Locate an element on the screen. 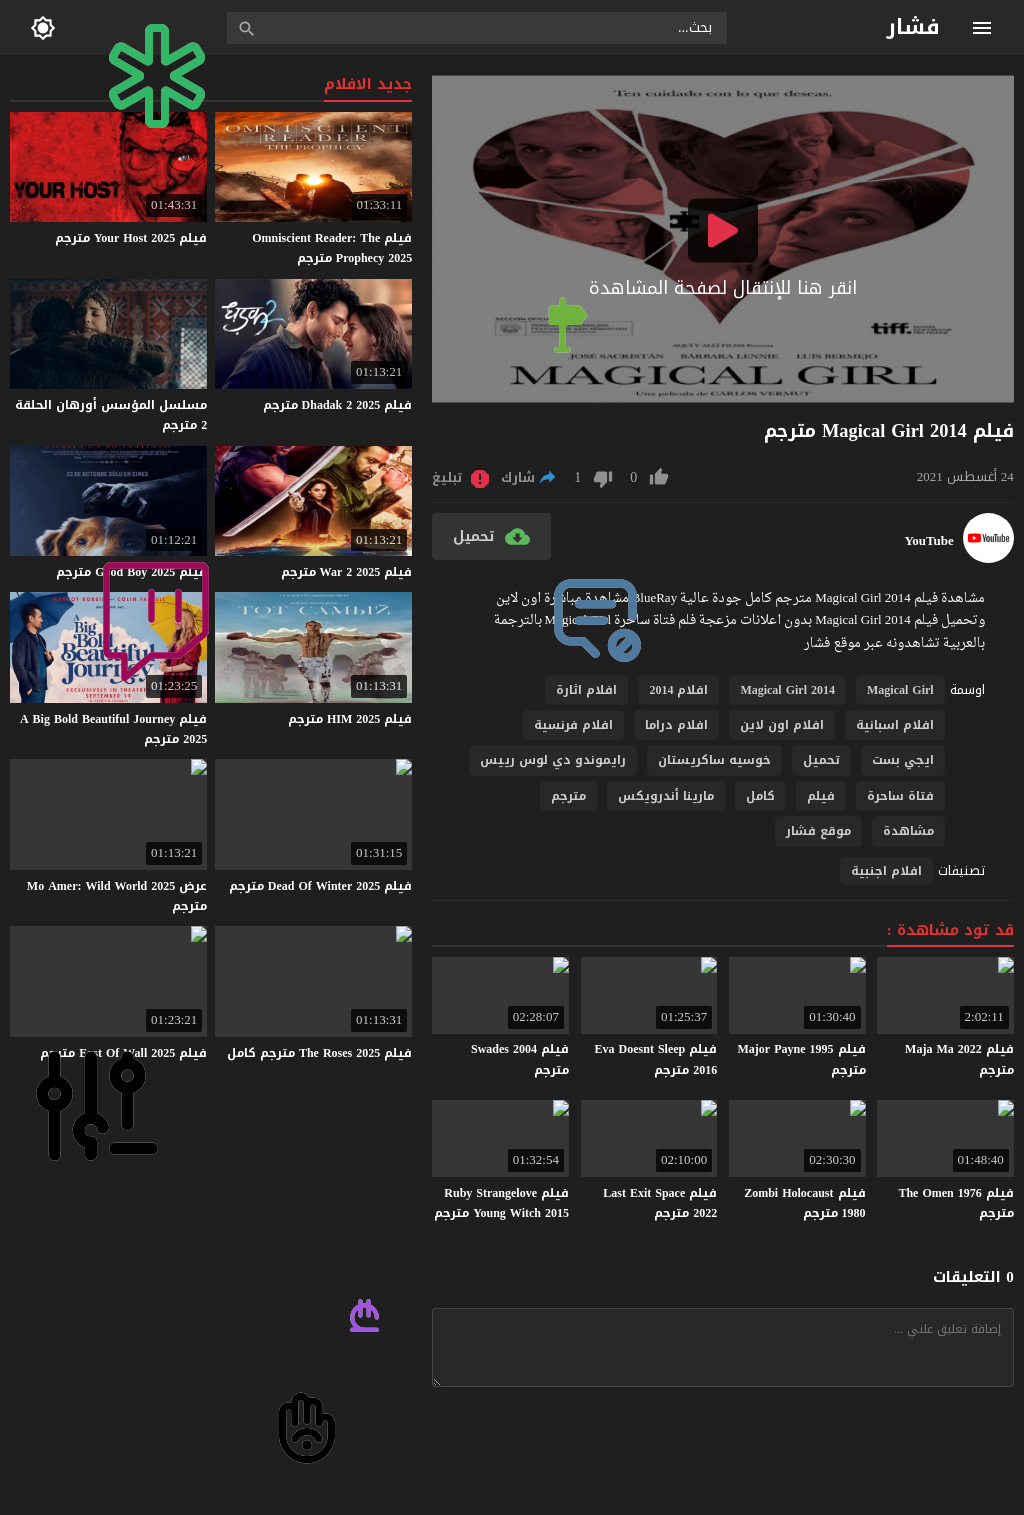 The image size is (1024, 1515). access medical or health-related features is located at coordinates (157, 76).